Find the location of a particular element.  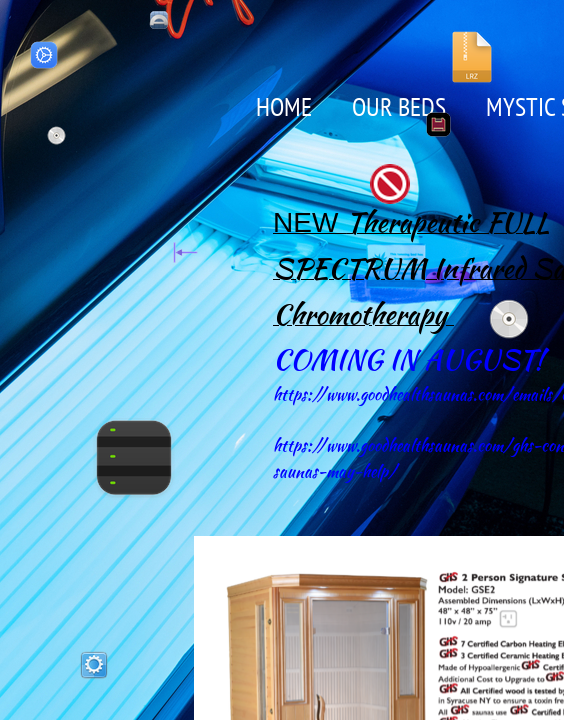

indicates a rewritable DVD disc is located at coordinates (509, 319).